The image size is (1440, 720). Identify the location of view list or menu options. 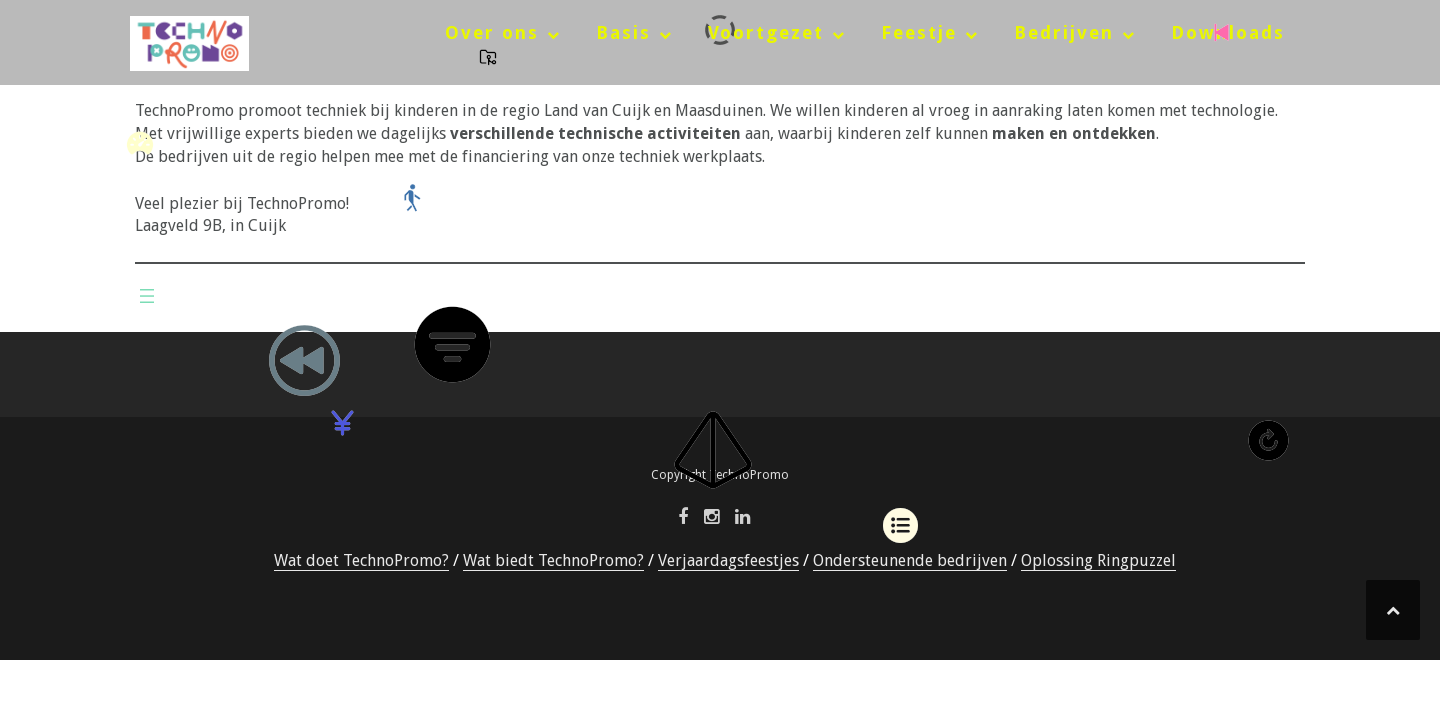
(900, 525).